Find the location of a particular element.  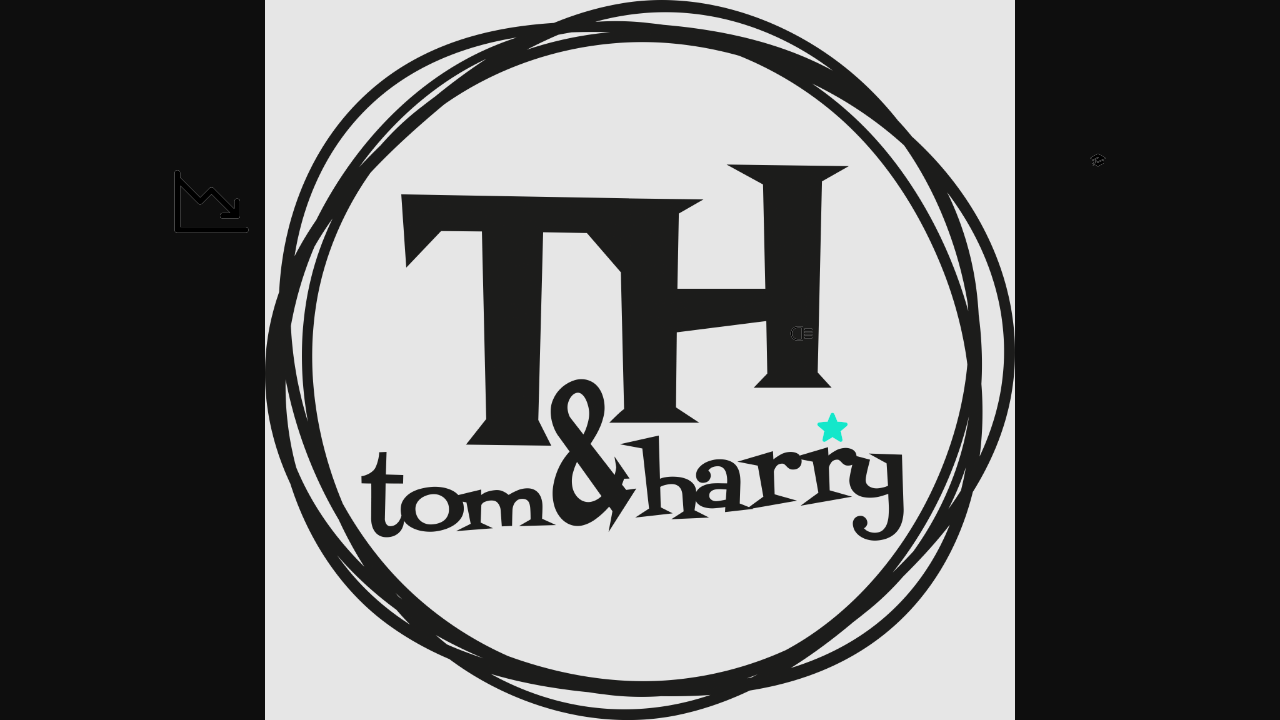

view declining metrics or trends is located at coordinates (211, 201).